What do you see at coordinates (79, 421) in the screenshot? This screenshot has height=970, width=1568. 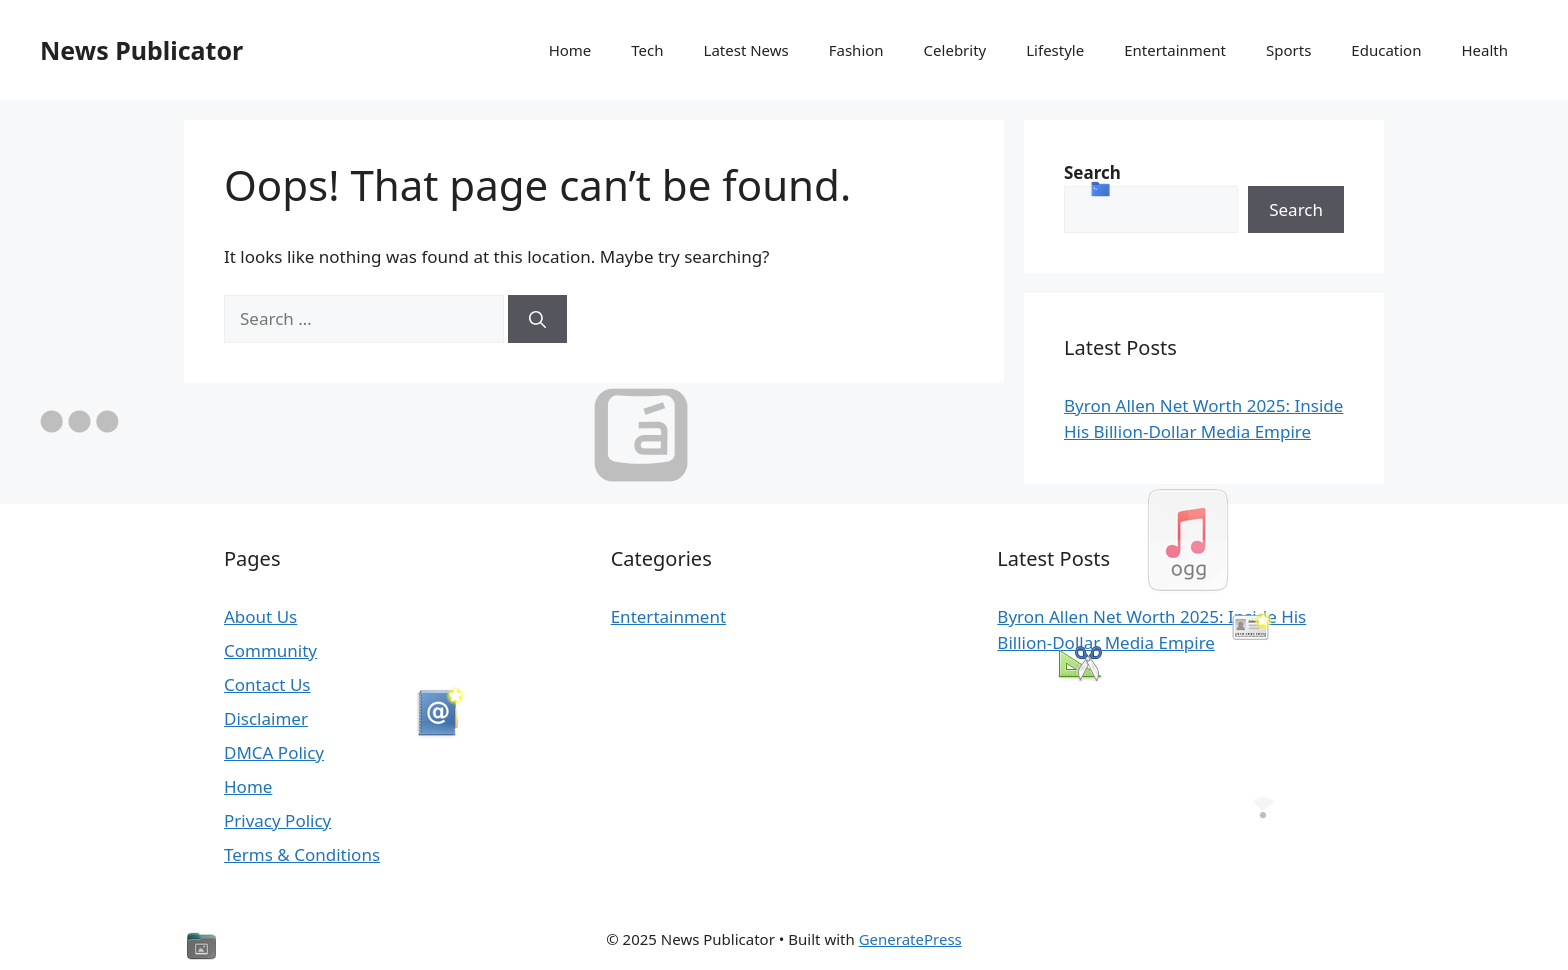 I see `content is loading` at bounding box center [79, 421].